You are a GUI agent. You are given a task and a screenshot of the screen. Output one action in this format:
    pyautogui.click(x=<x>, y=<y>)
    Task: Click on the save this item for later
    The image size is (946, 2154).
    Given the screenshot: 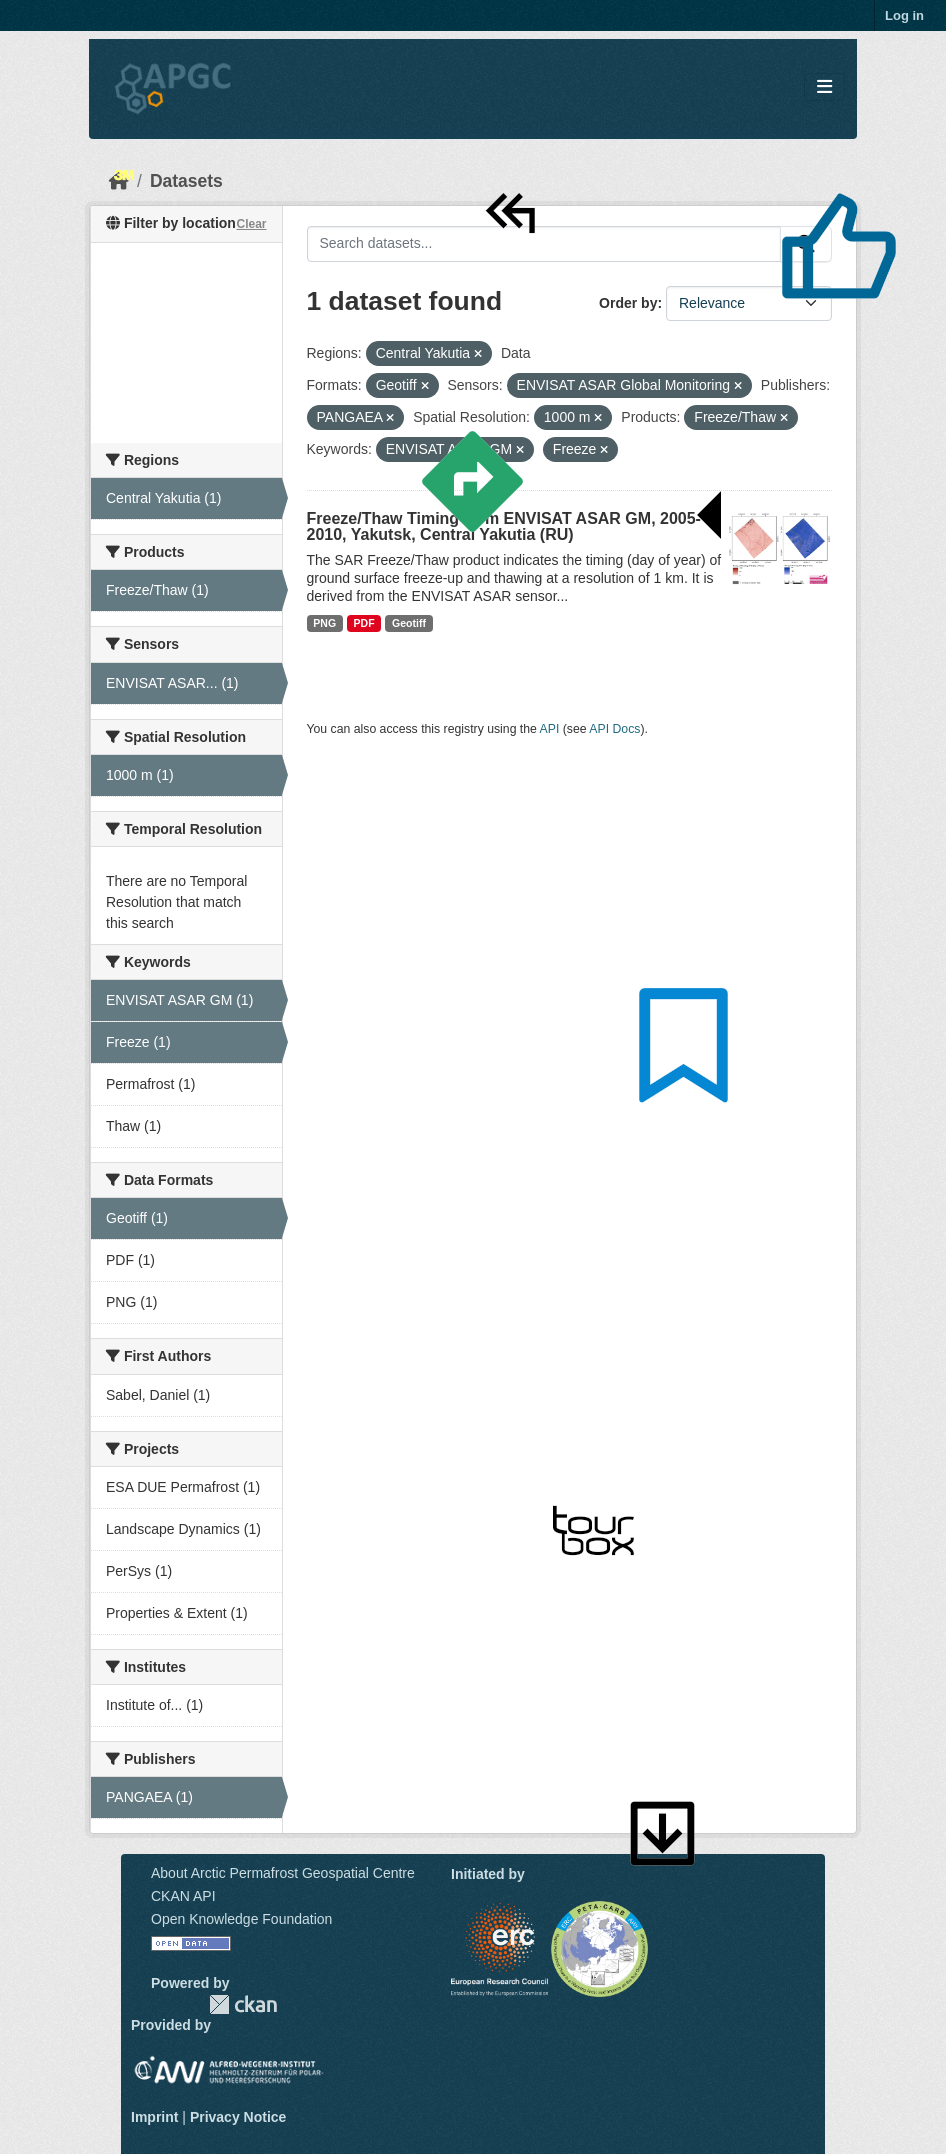 What is the action you would take?
    pyautogui.click(x=683, y=1043)
    